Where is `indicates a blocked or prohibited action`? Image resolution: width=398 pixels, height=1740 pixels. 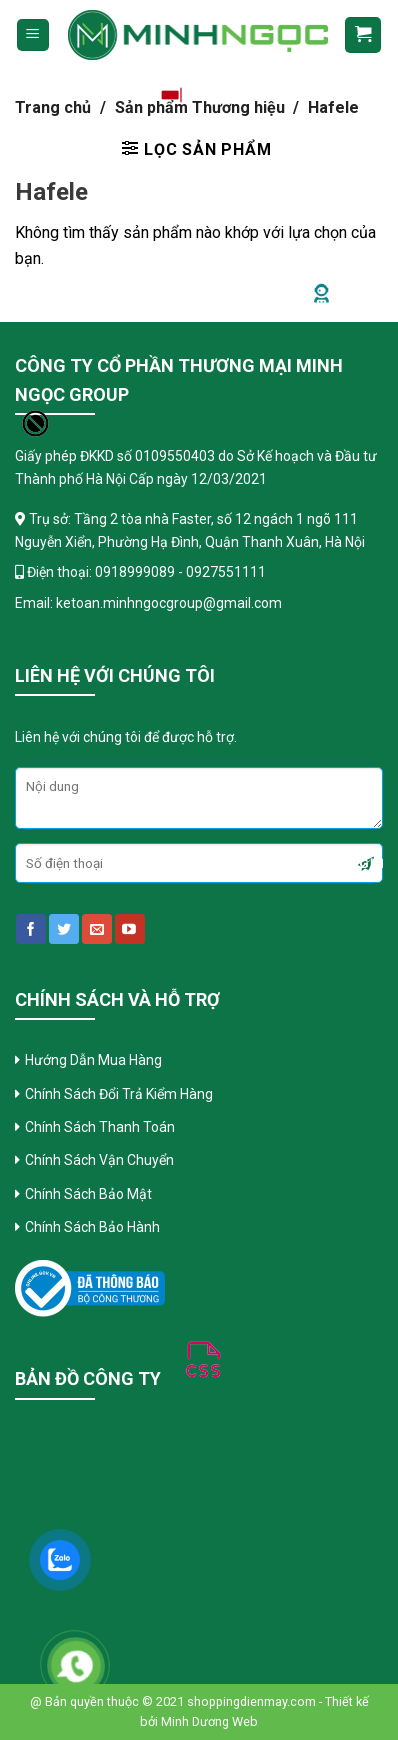 indicates a blocked or prohibited action is located at coordinates (35, 423).